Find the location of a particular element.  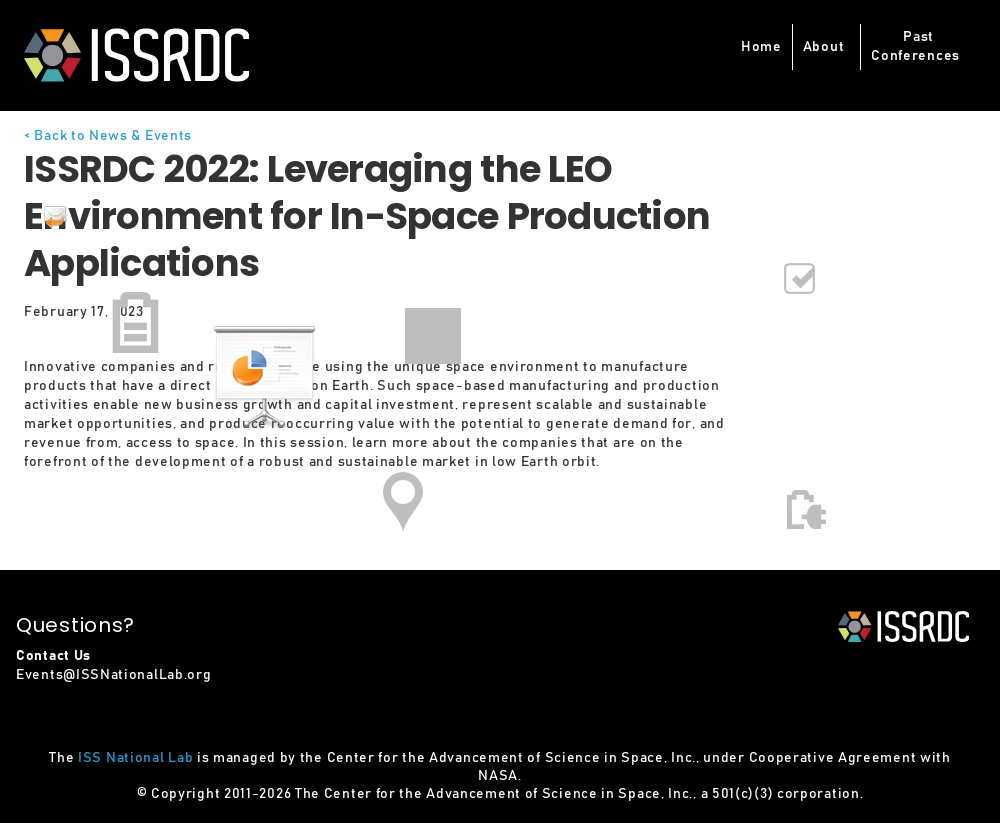

indicates a selected or enabled option is located at coordinates (799, 278).